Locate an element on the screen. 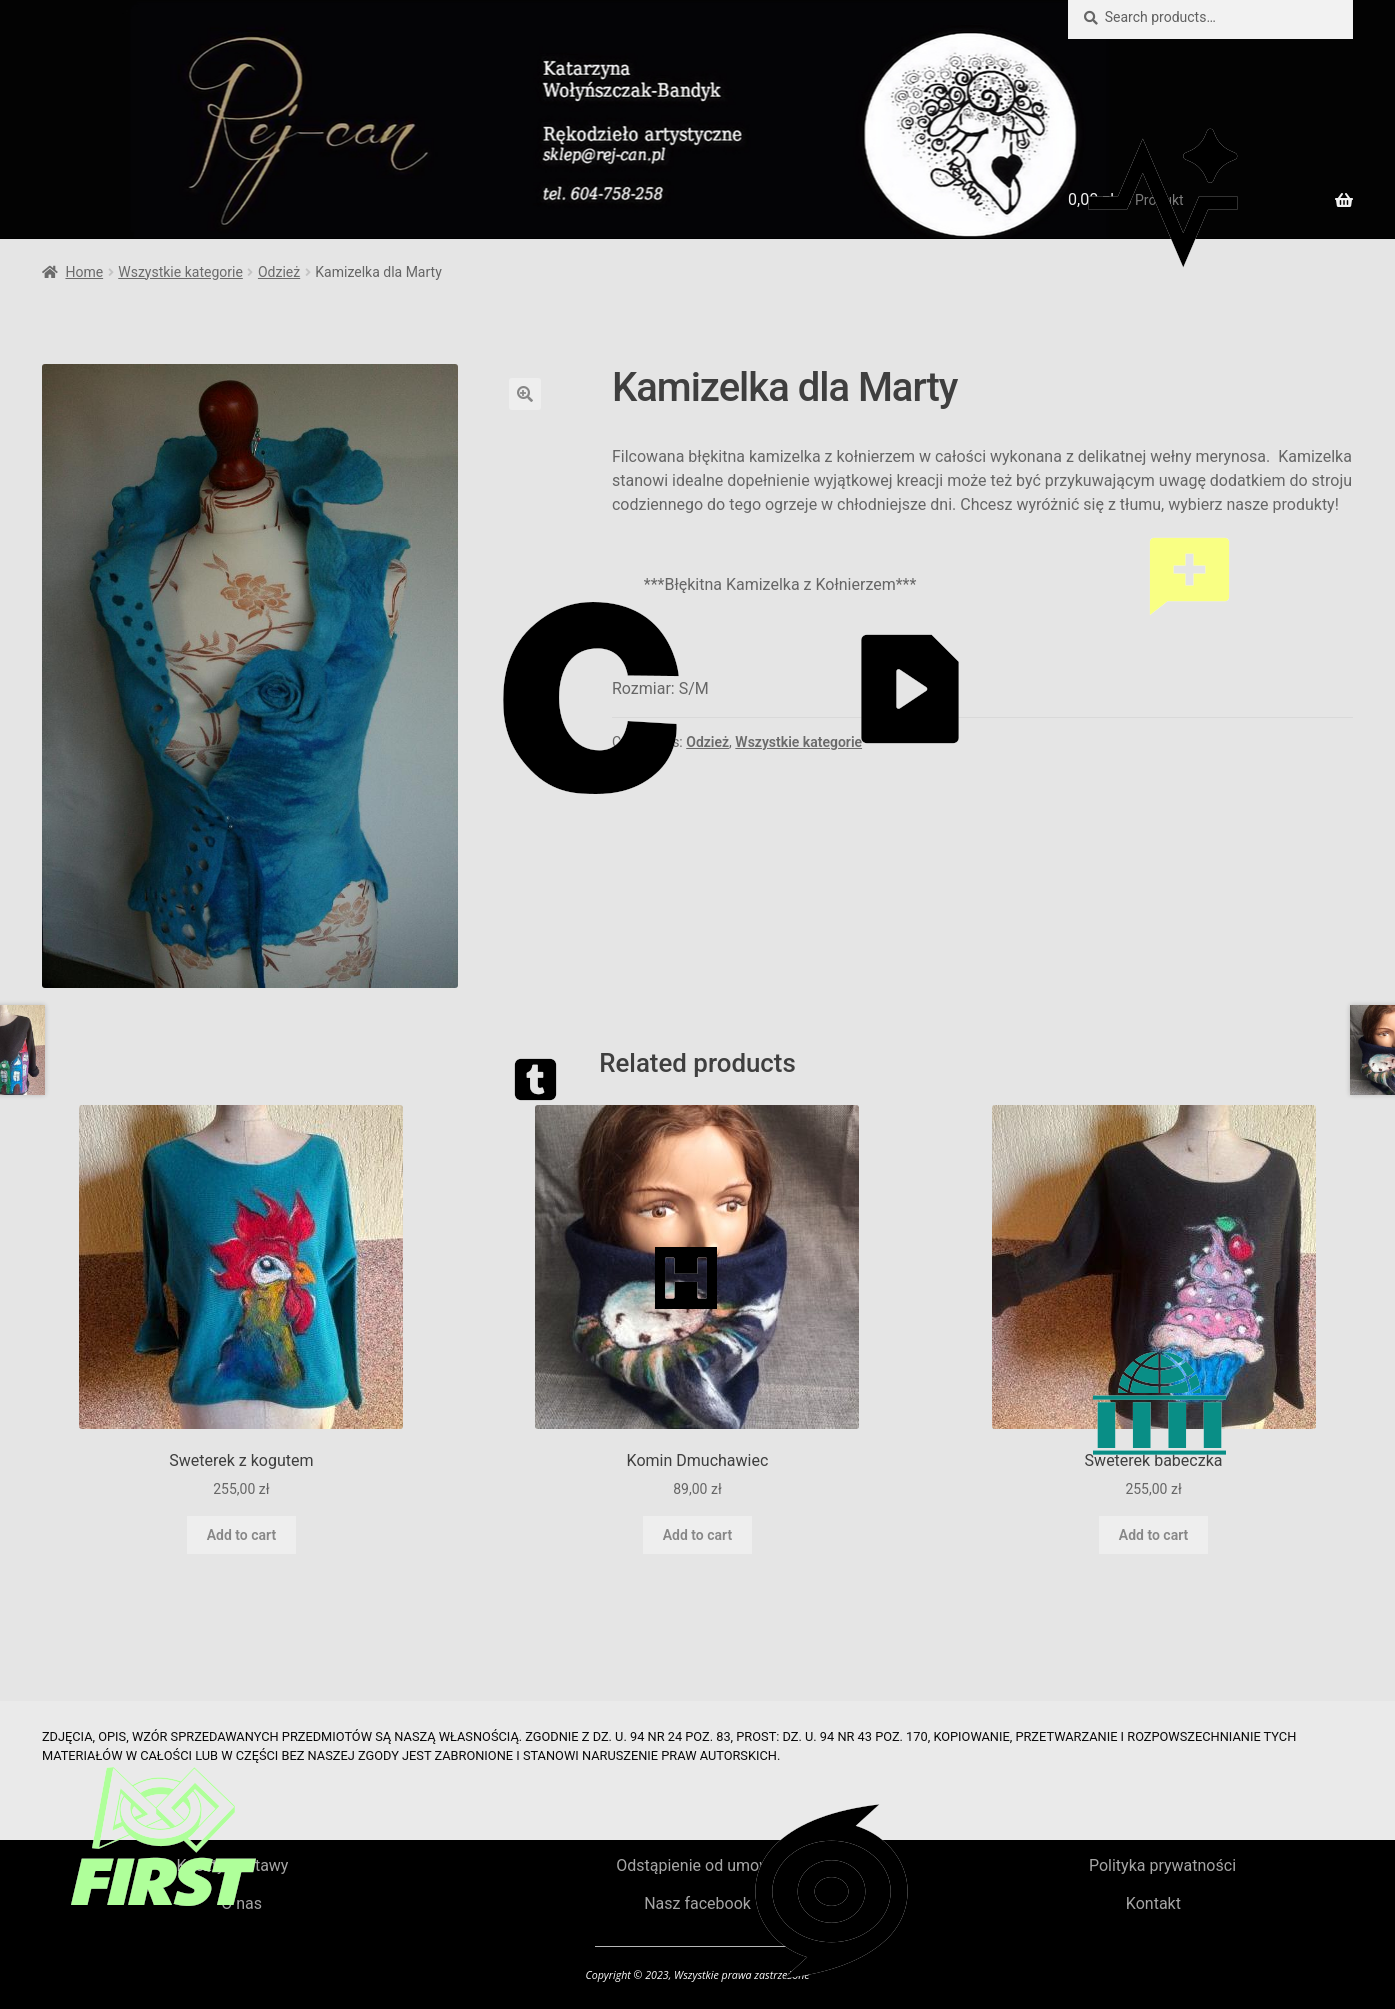 The width and height of the screenshot is (1395, 2009). C programming language logo is located at coordinates (591, 698).